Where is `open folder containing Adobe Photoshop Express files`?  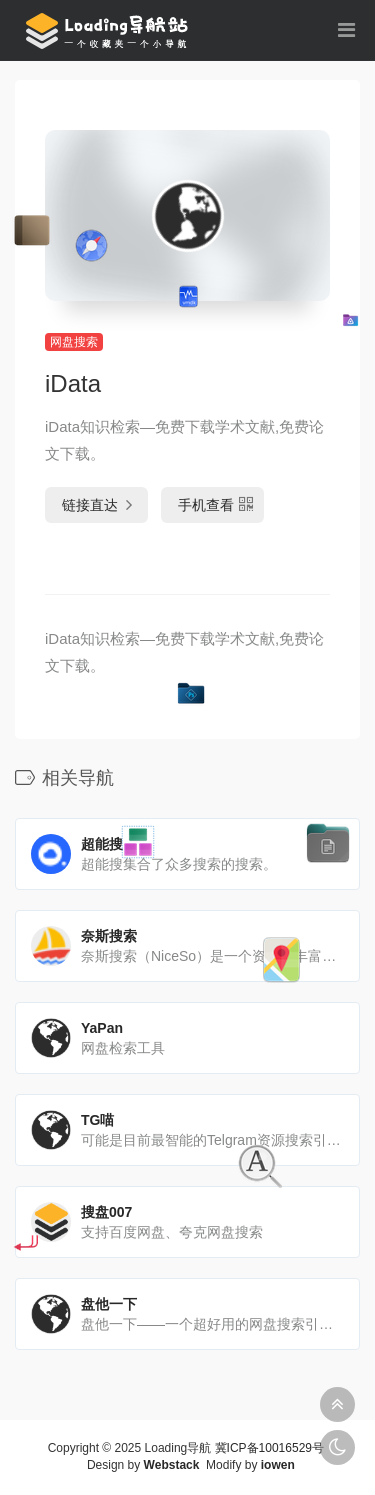
open folder containing Adobe Photoshop Express files is located at coordinates (191, 694).